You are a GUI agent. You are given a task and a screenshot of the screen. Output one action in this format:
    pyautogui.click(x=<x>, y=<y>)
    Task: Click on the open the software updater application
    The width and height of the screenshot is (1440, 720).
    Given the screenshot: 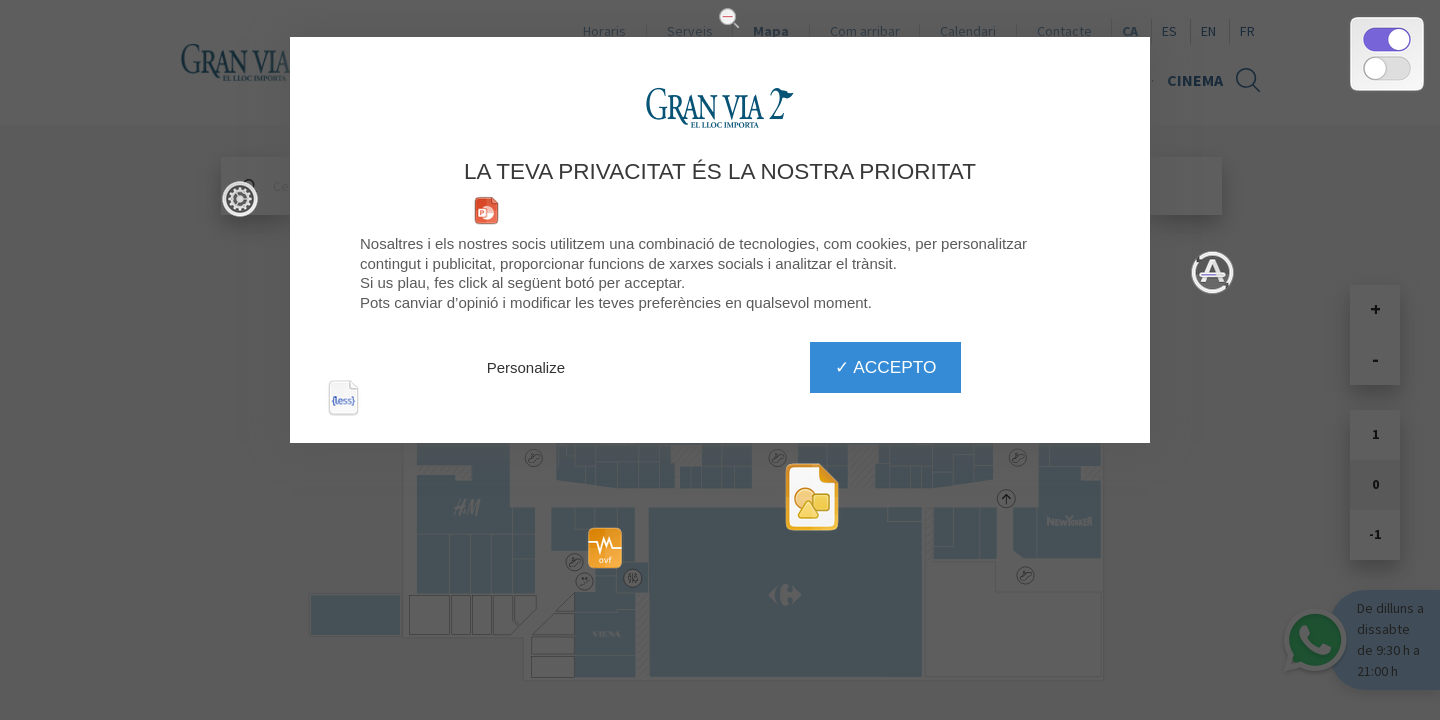 What is the action you would take?
    pyautogui.click(x=1212, y=272)
    